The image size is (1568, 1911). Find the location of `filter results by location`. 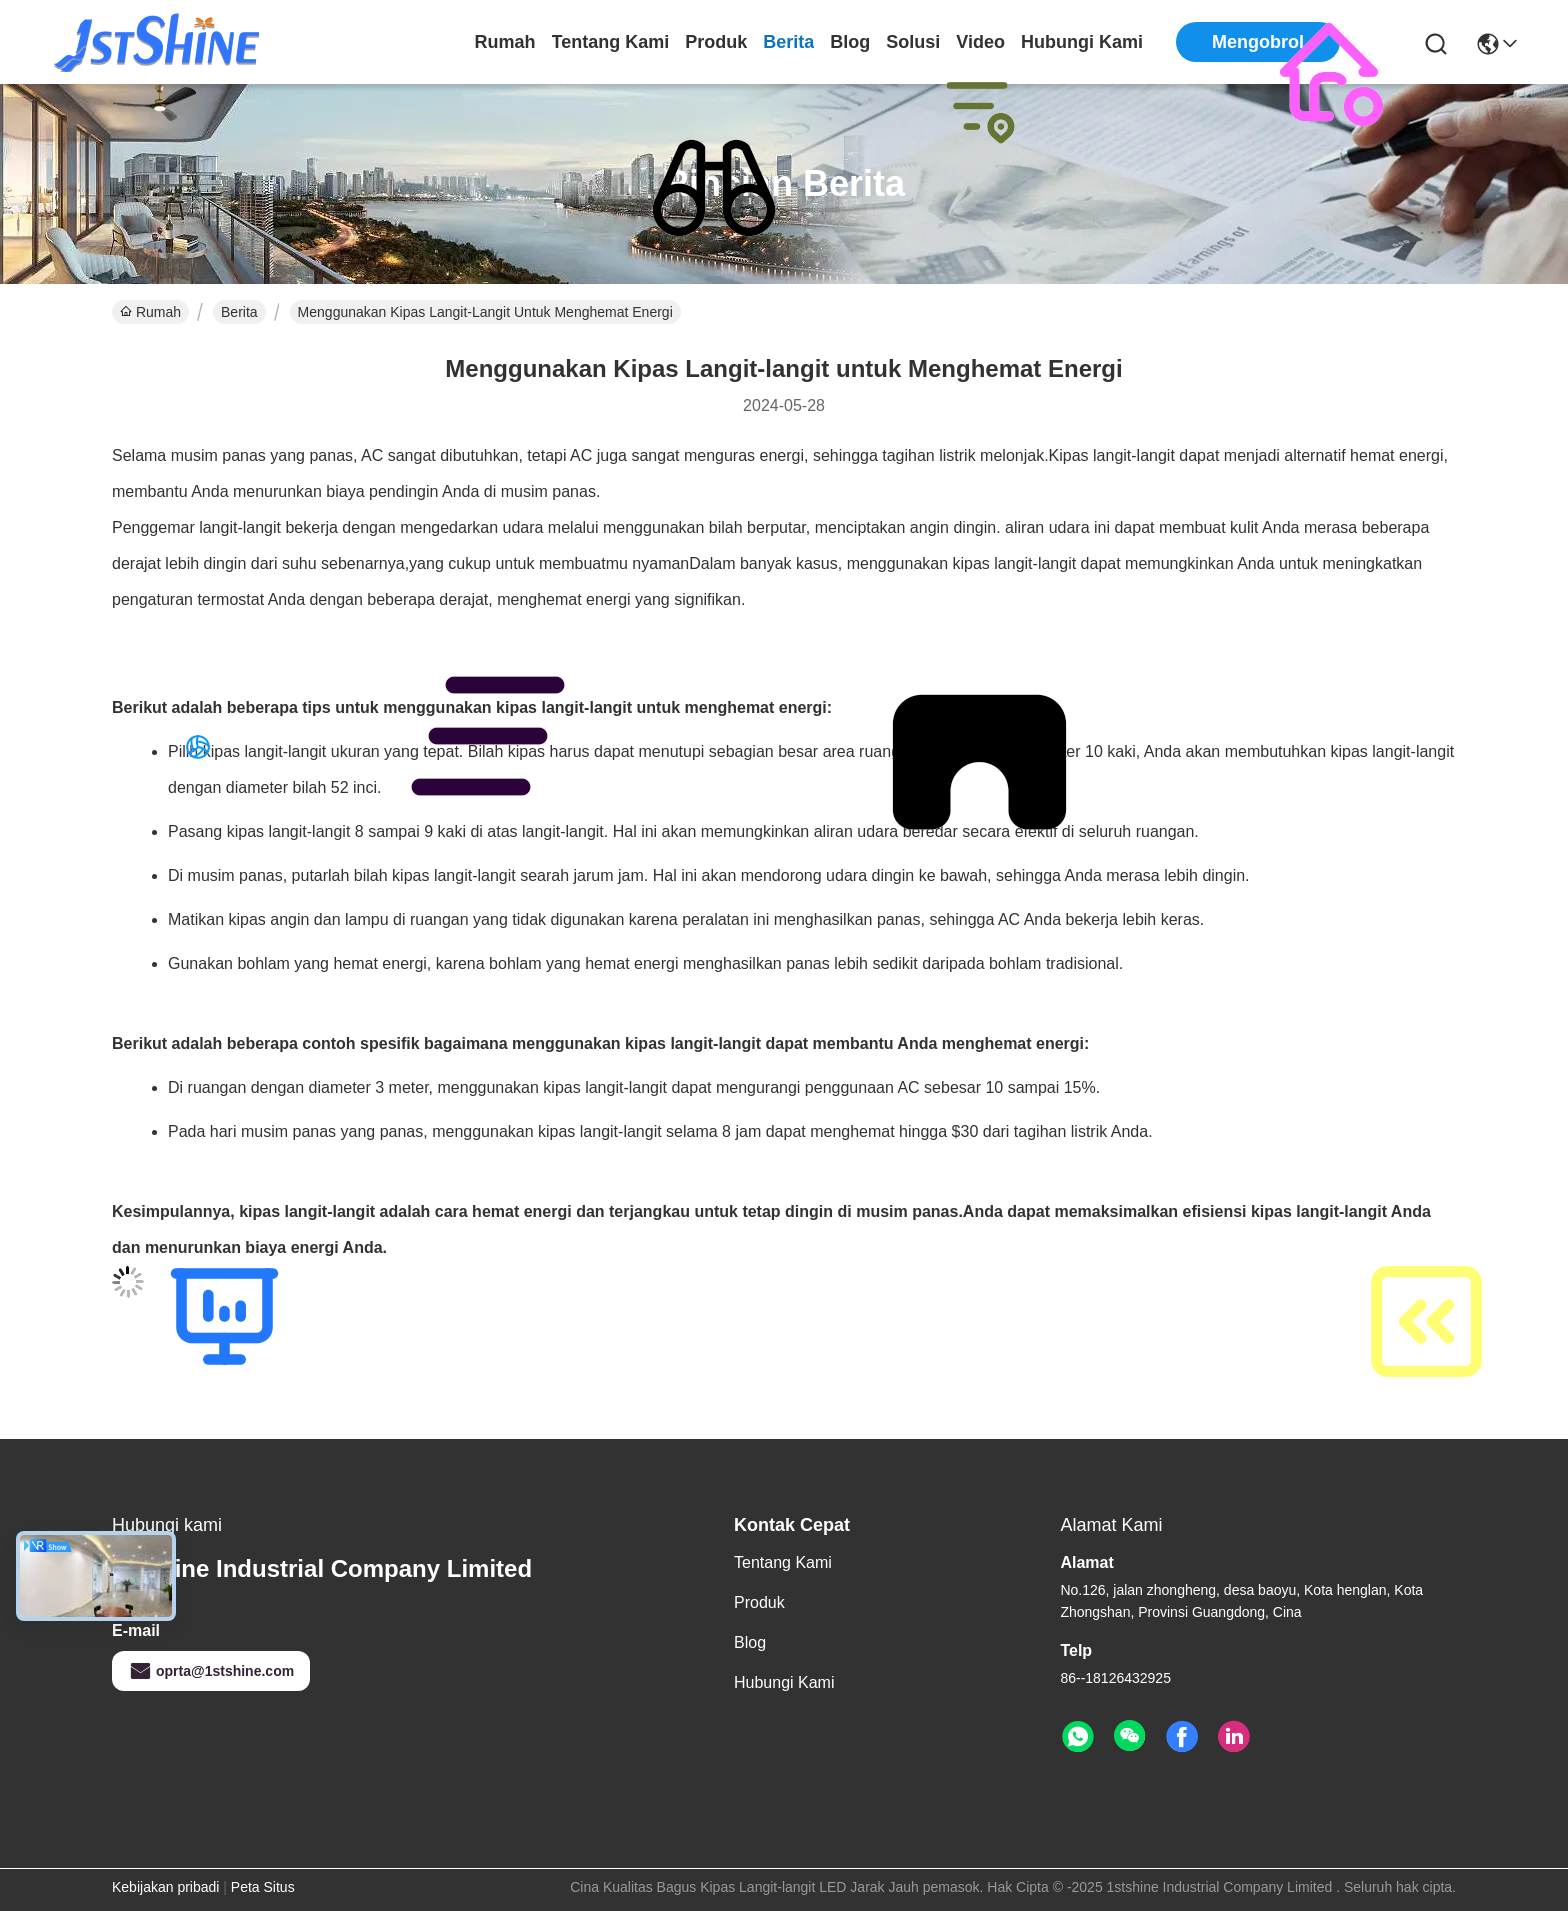

filter results by location is located at coordinates (977, 106).